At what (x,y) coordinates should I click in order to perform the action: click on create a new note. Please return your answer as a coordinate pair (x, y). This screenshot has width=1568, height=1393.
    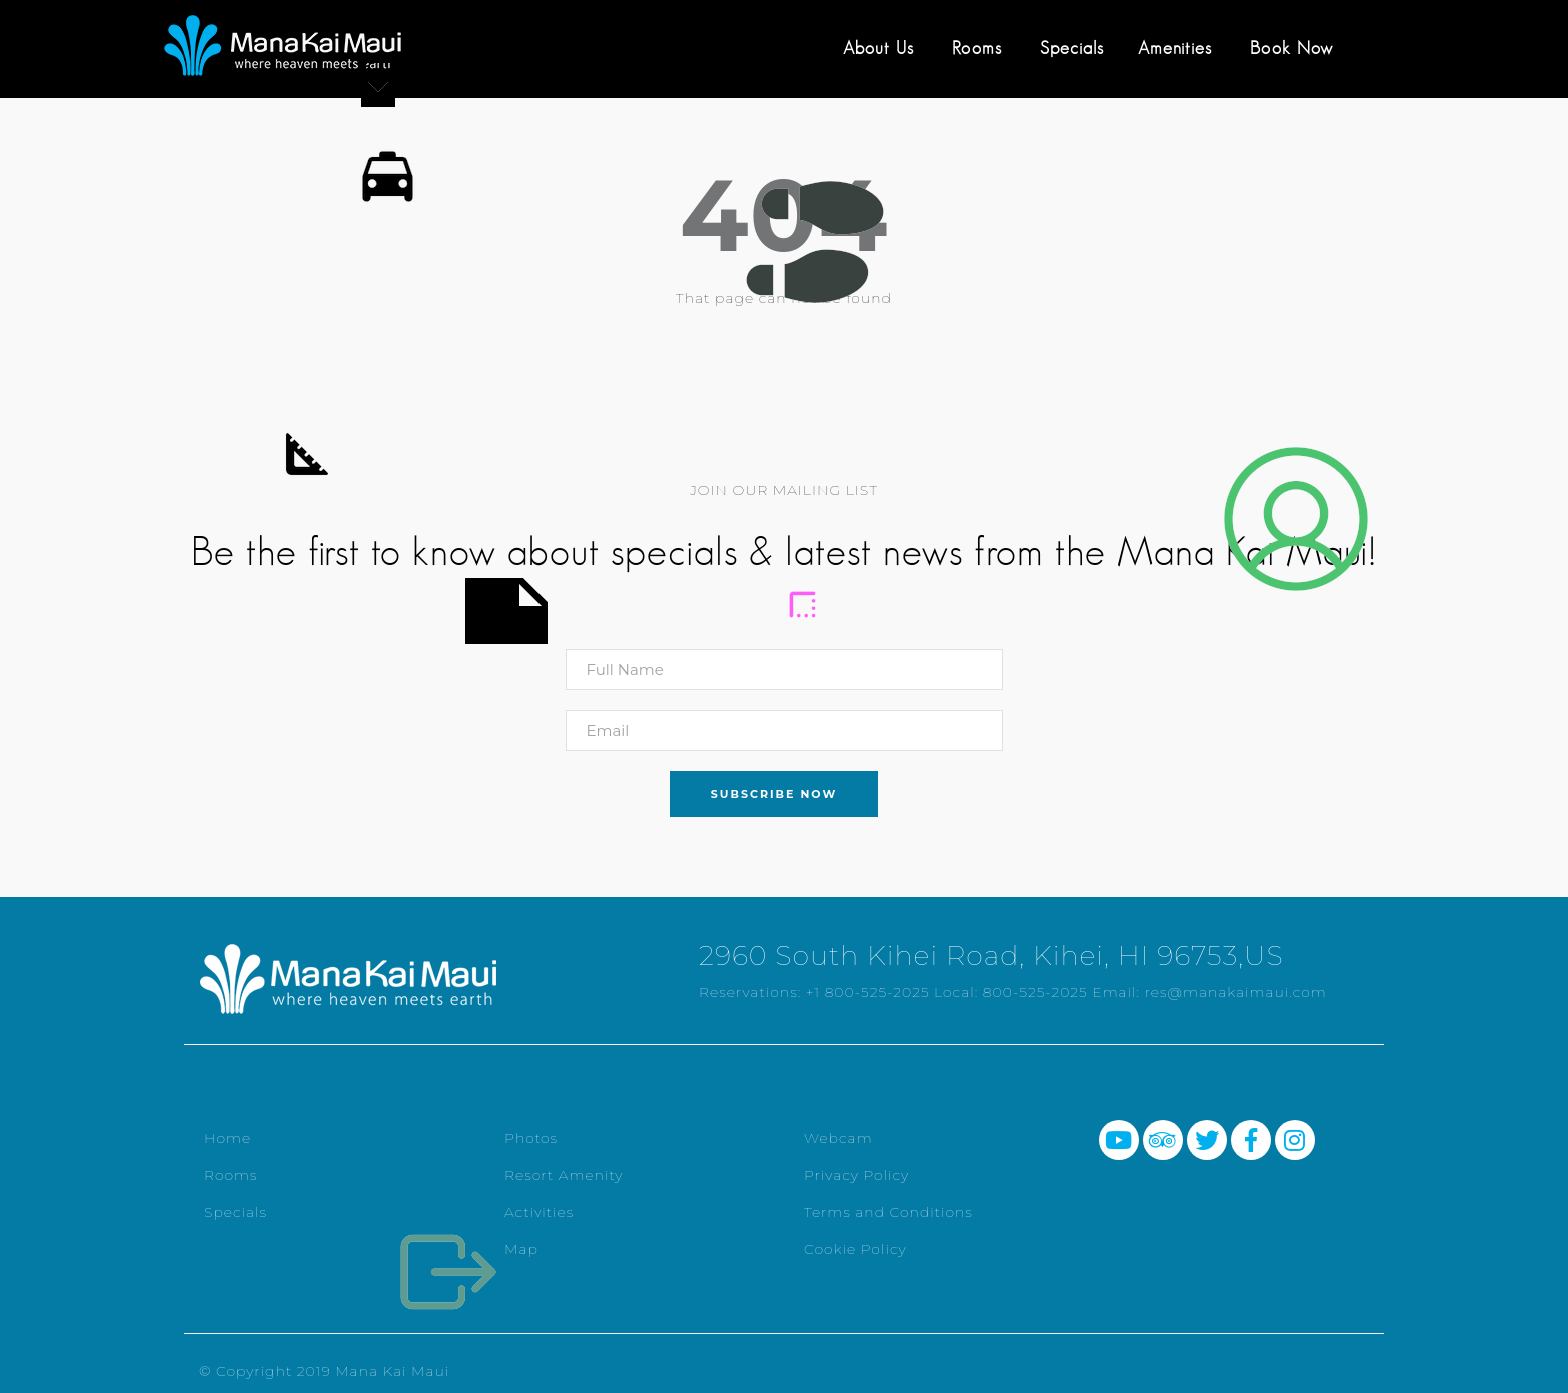
    Looking at the image, I should click on (506, 610).